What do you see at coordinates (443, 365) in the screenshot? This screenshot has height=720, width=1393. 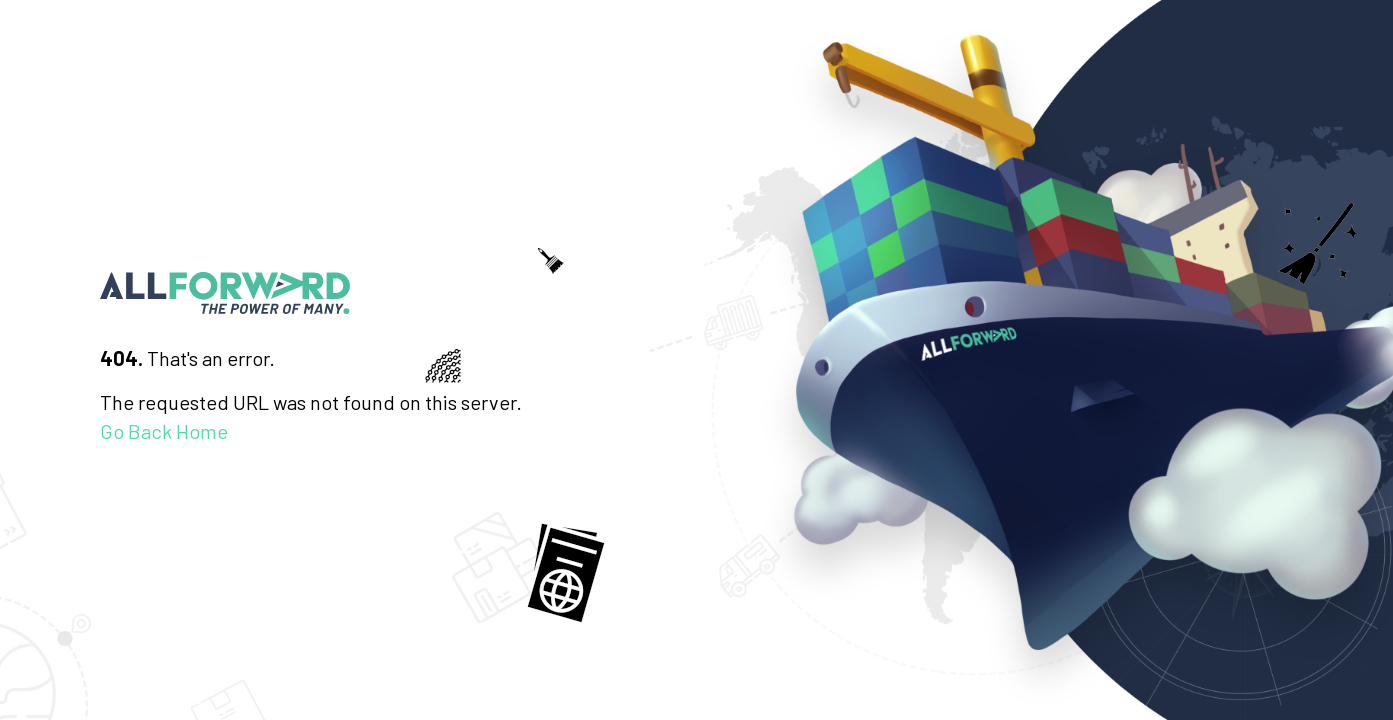 I see `indicates a secure or encrypted connection` at bounding box center [443, 365].